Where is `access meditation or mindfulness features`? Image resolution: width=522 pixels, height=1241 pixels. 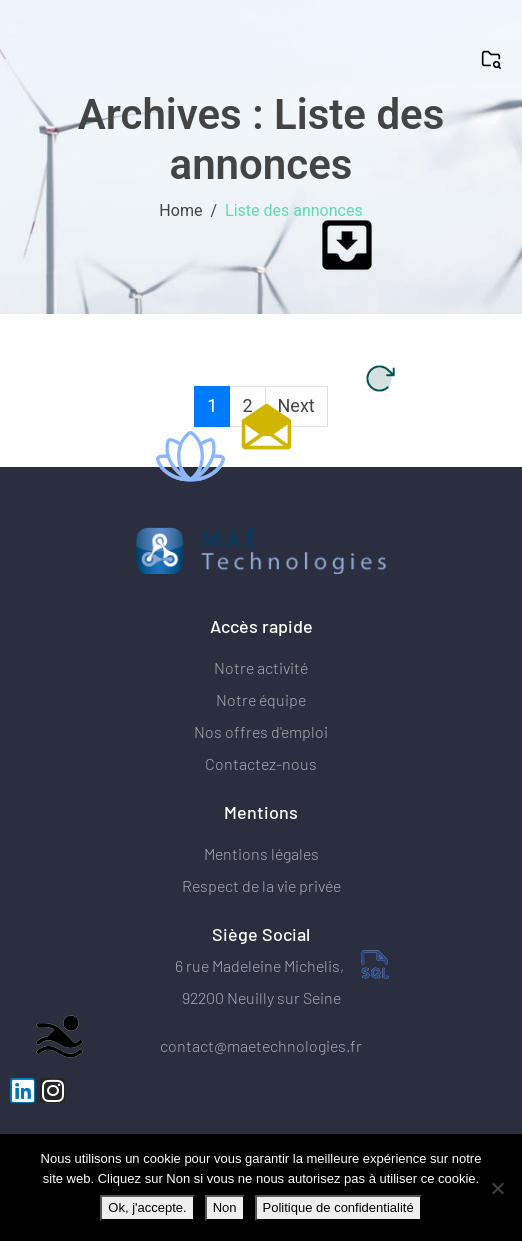 access meditation or mindfulness features is located at coordinates (190, 458).